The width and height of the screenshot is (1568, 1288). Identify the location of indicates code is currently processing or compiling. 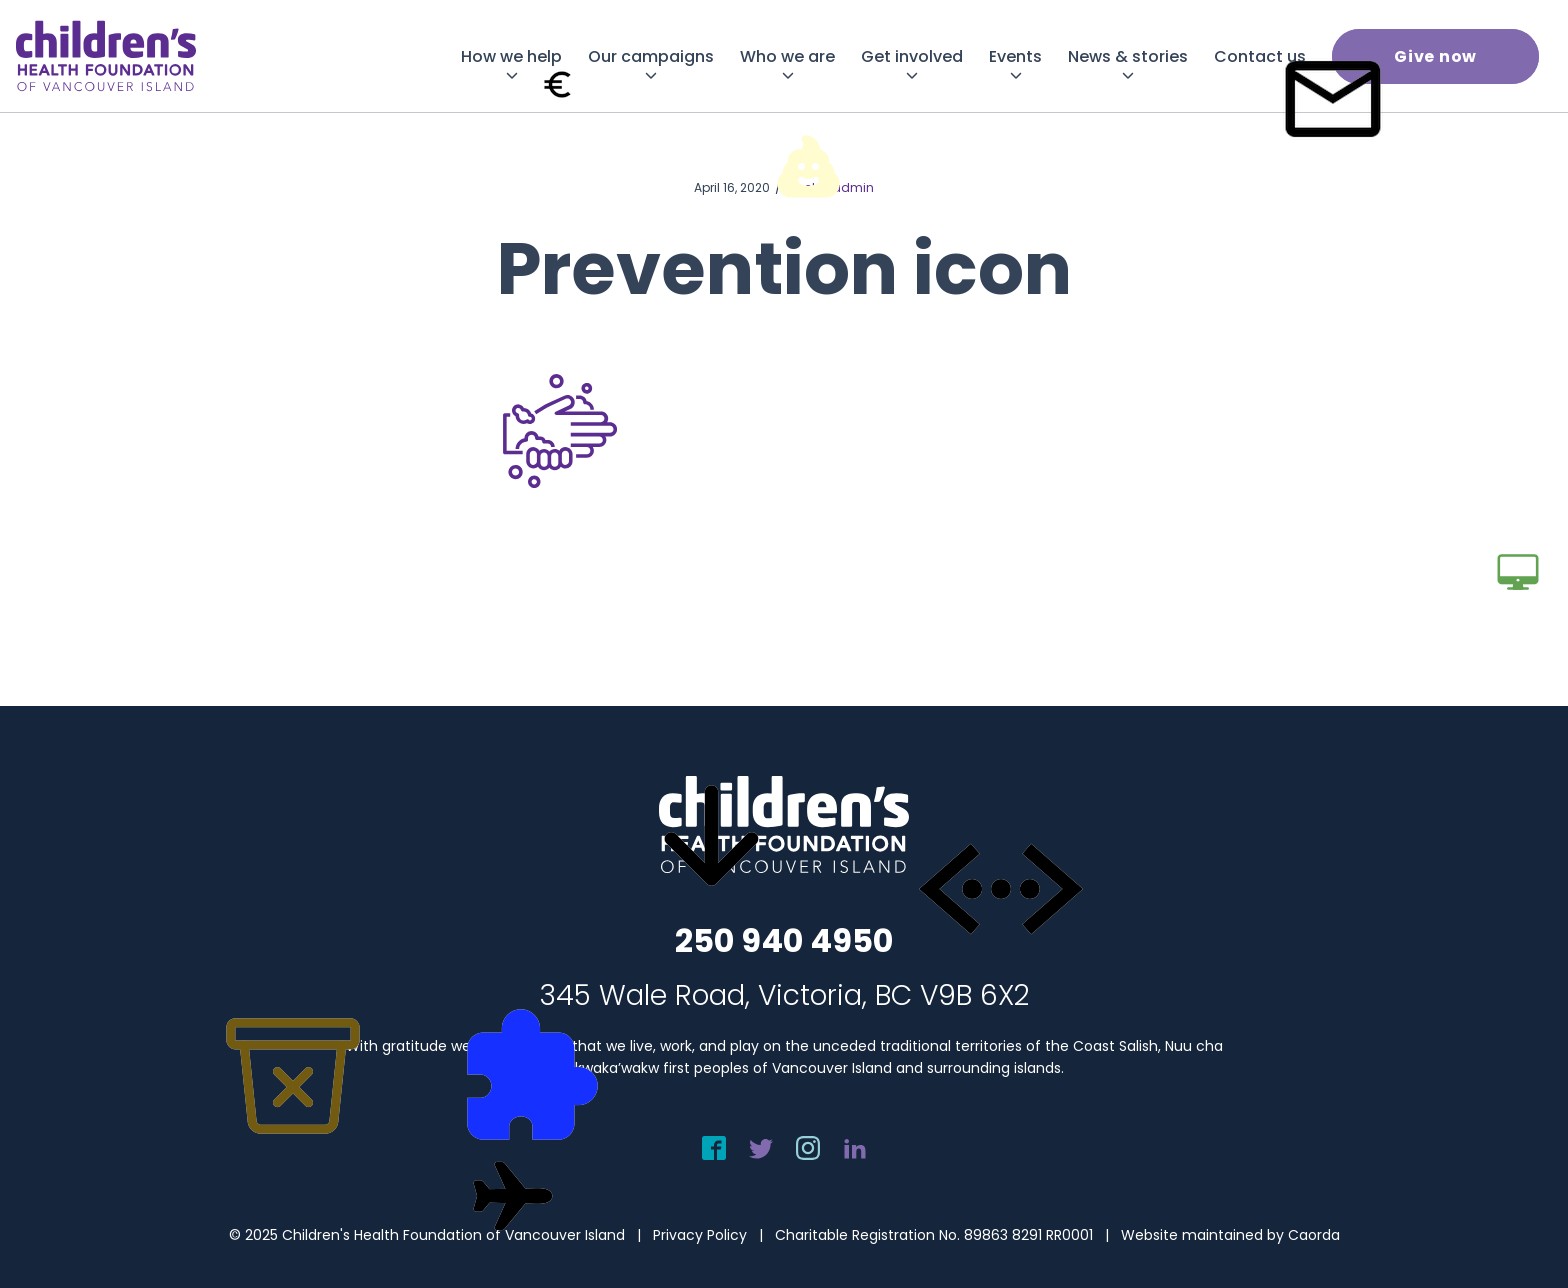
(1001, 889).